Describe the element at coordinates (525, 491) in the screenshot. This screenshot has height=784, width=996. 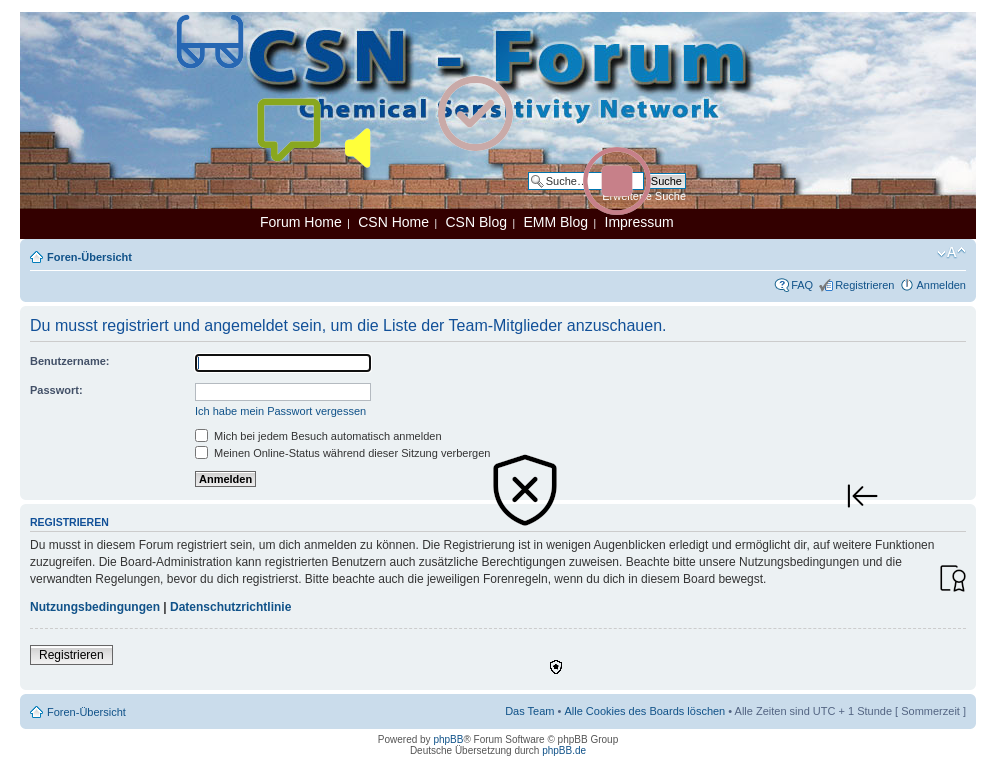
I see `security check failed or blocked` at that location.